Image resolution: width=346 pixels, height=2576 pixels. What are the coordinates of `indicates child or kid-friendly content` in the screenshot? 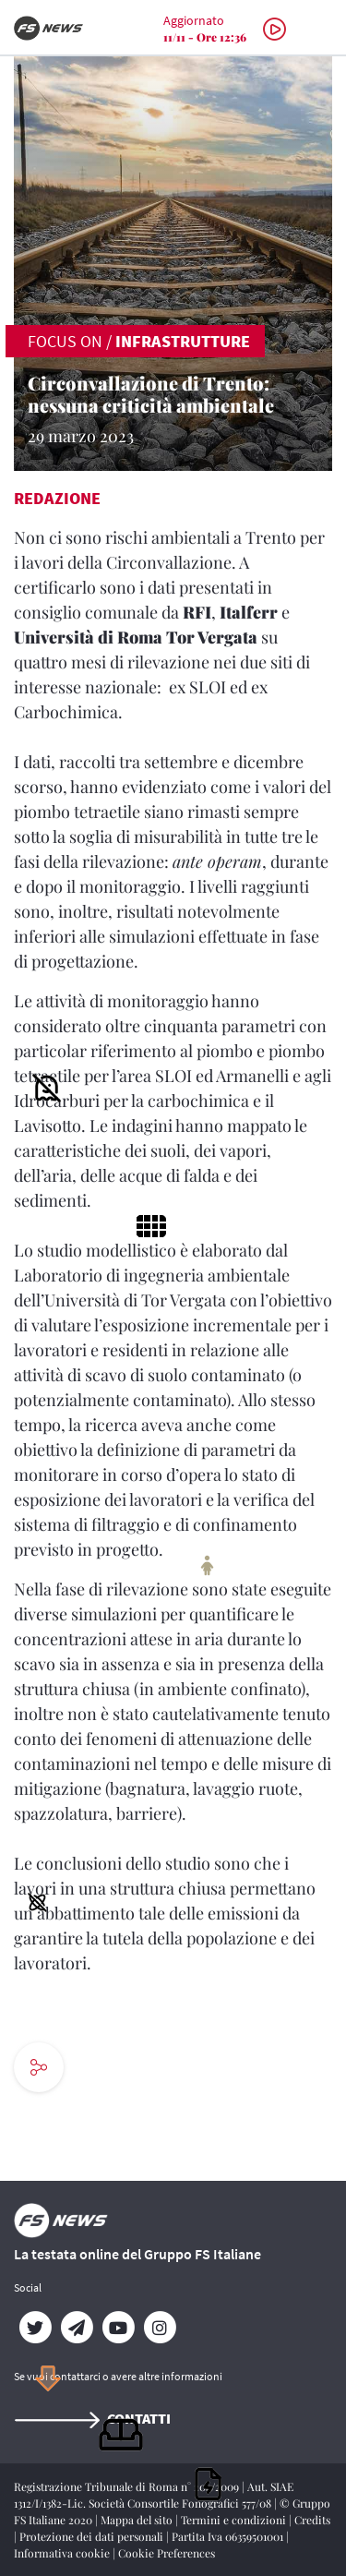 It's located at (207, 1565).